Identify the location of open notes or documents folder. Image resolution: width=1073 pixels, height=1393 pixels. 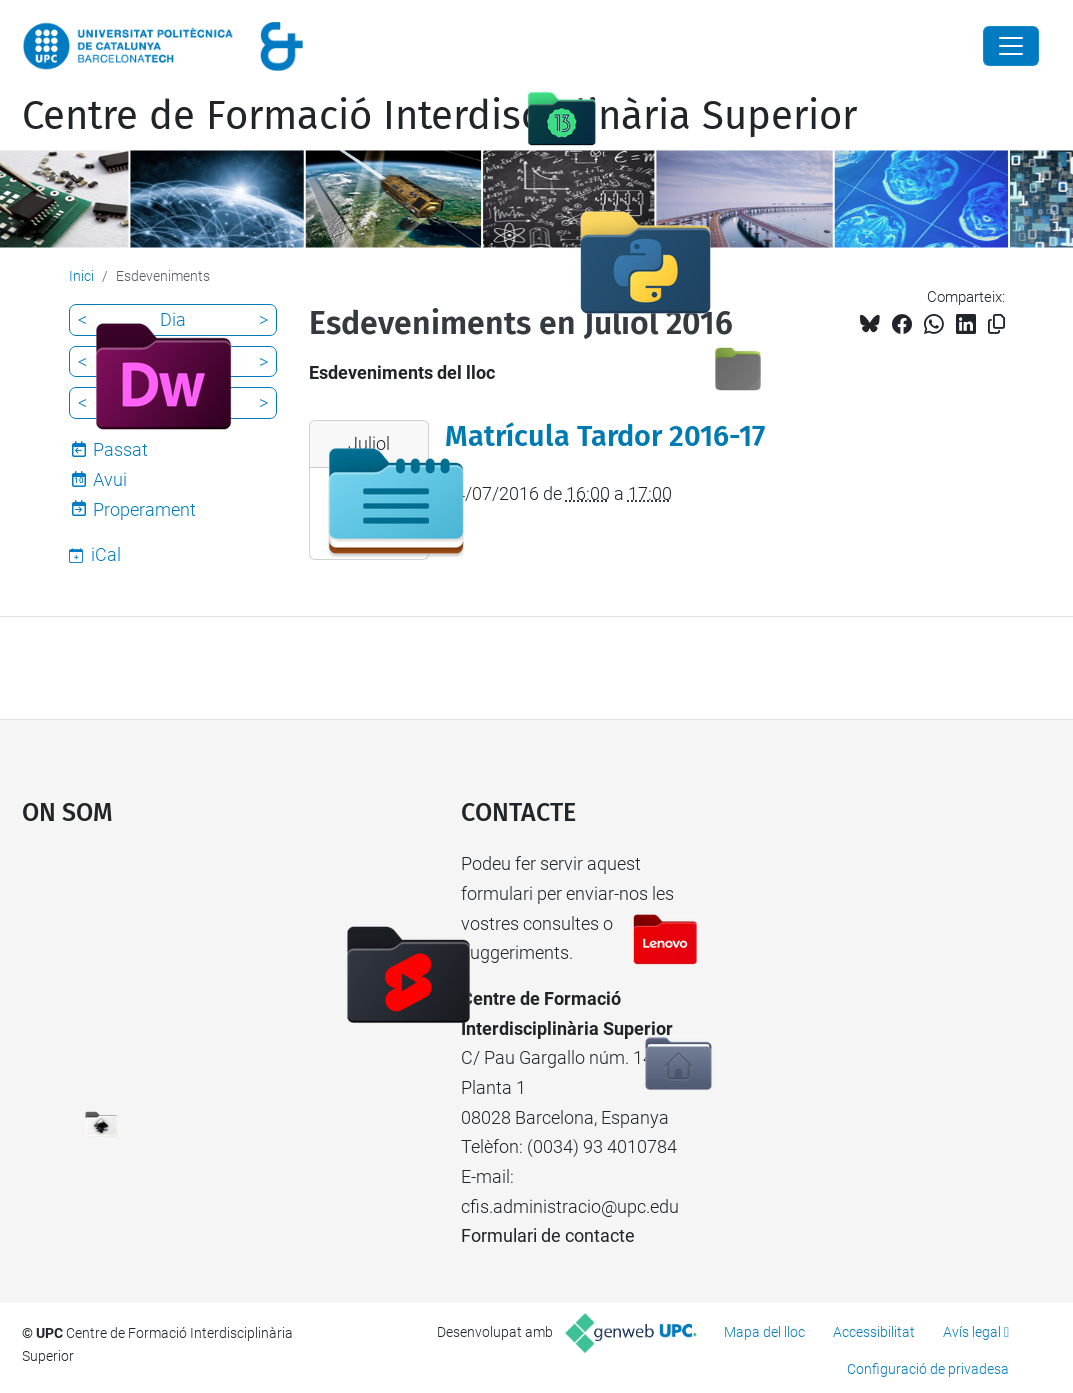
(395, 504).